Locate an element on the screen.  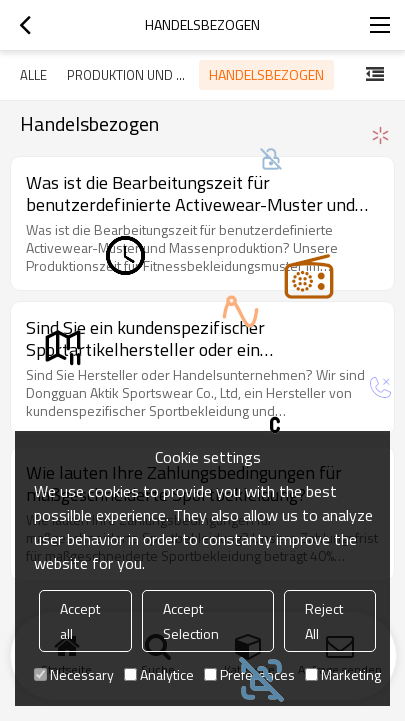
listen to radio or audio broadcasts is located at coordinates (309, 276).